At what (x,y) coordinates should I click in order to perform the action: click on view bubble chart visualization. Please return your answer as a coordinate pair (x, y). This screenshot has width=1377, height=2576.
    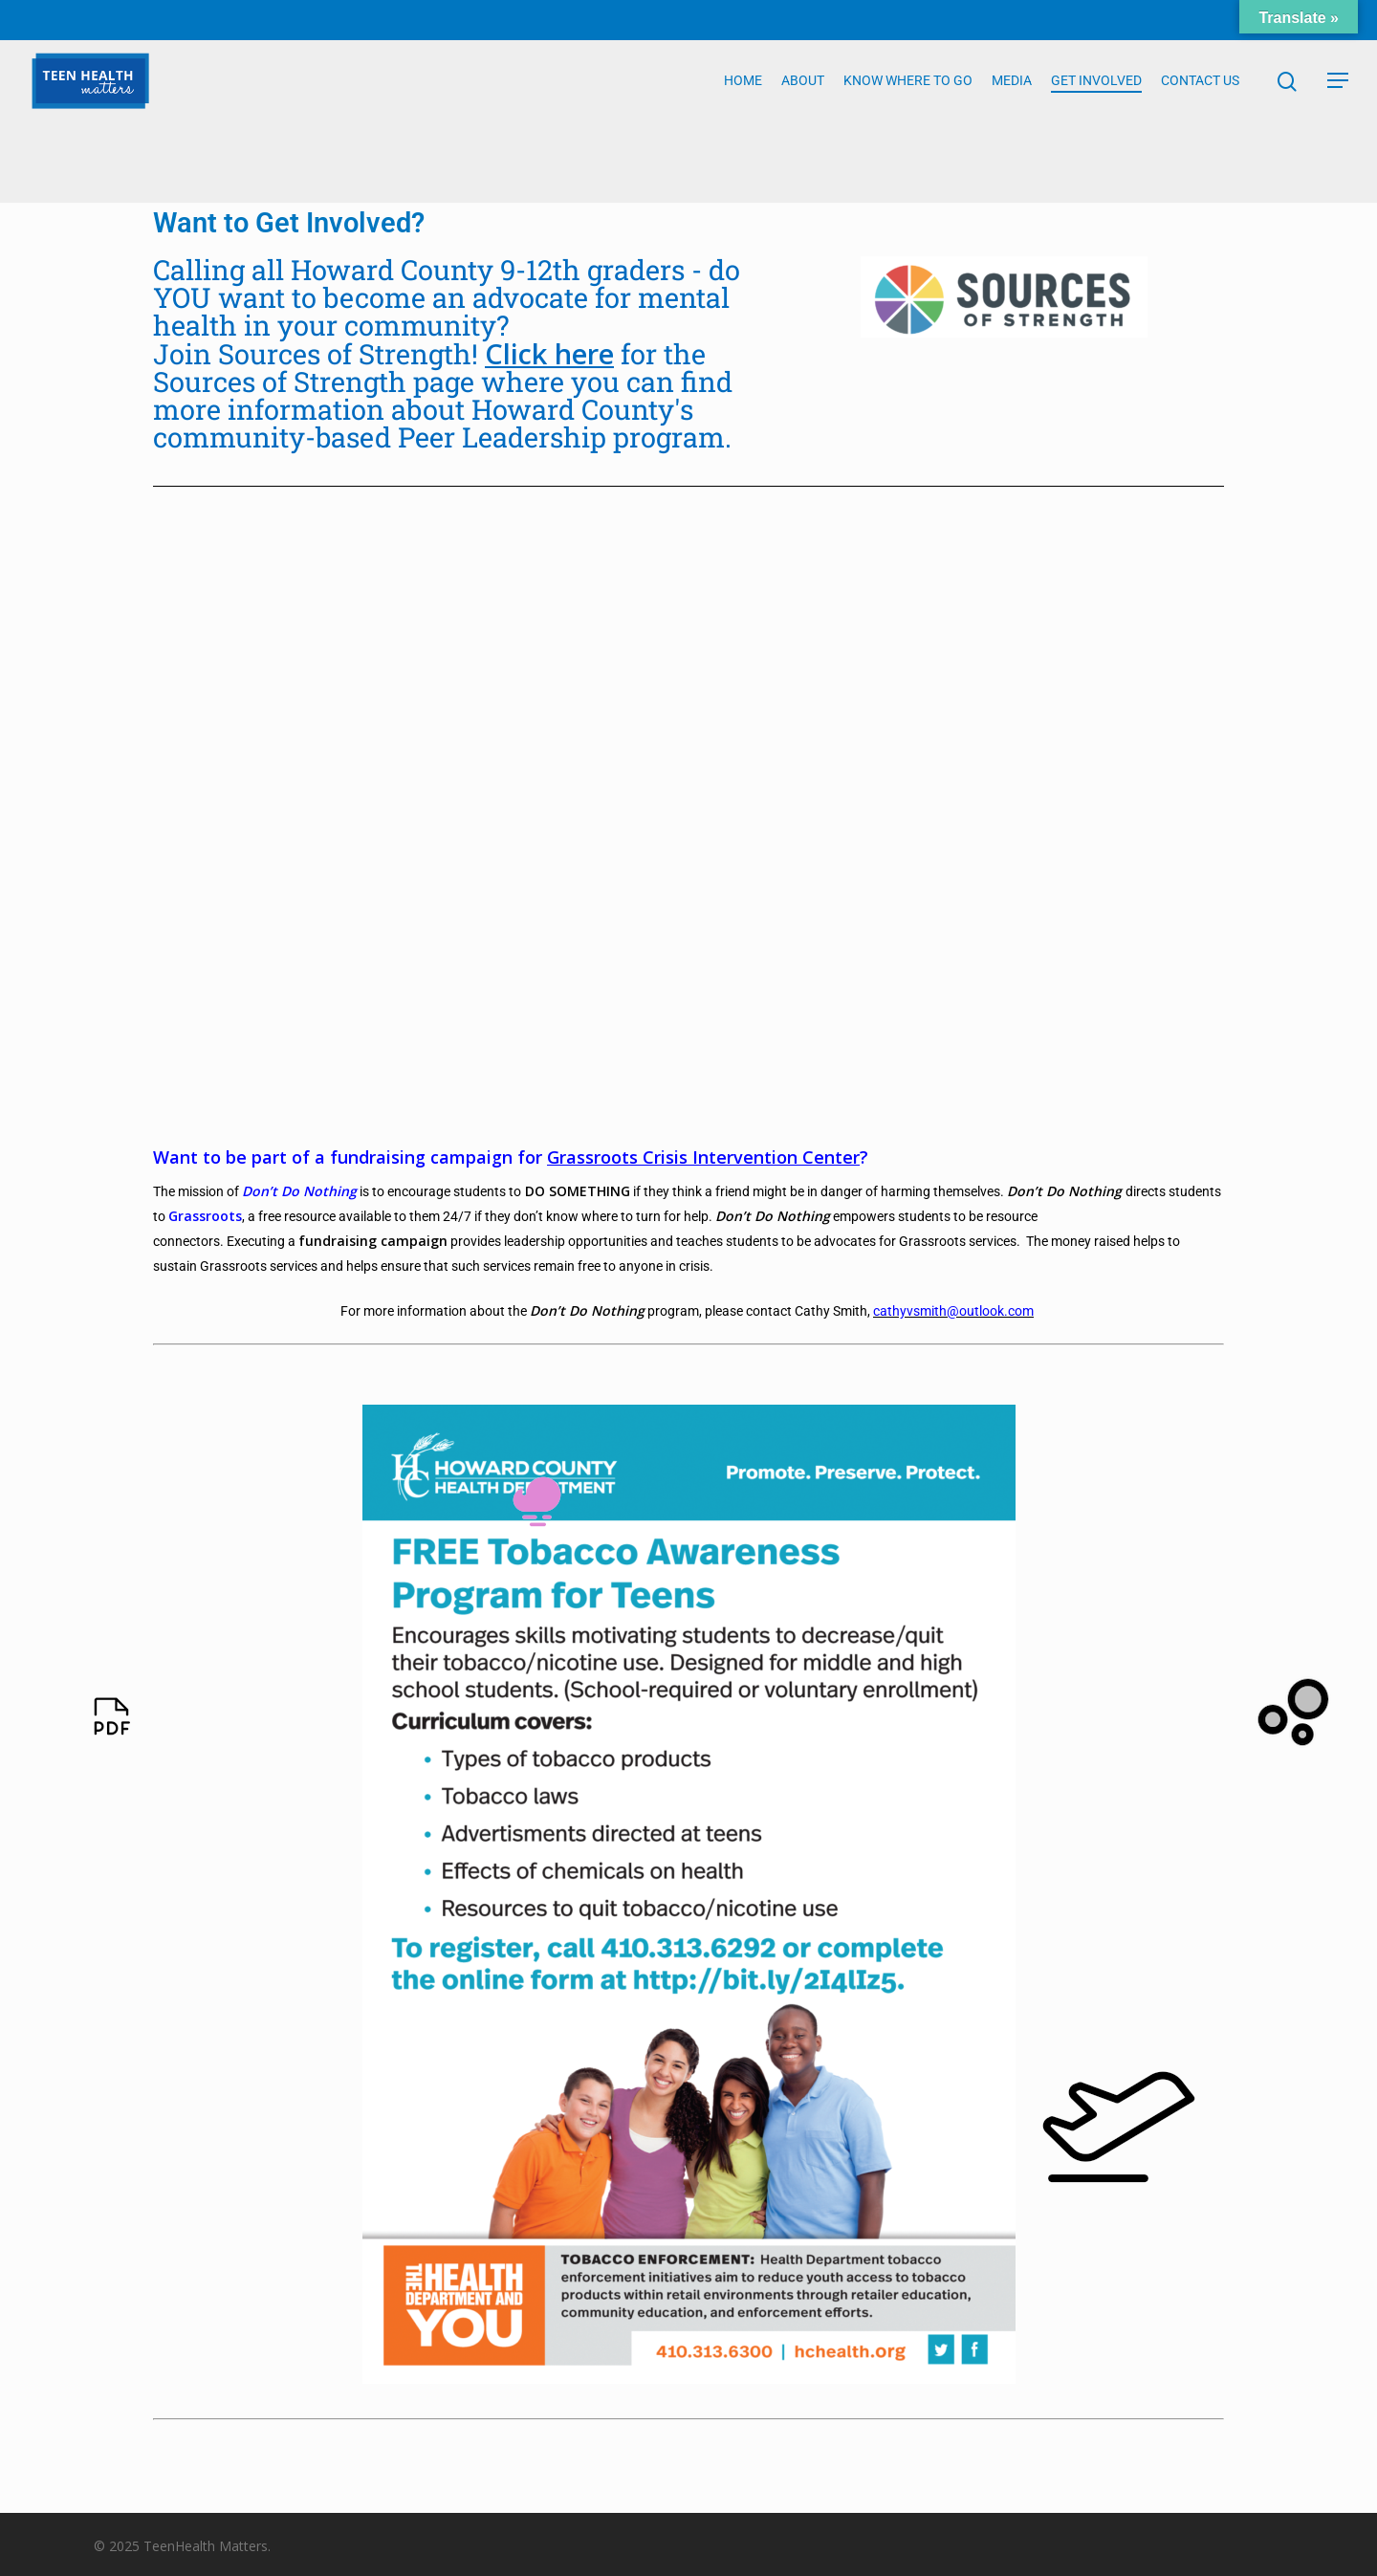
    Looking at the image, I should click on (1291, 1712).